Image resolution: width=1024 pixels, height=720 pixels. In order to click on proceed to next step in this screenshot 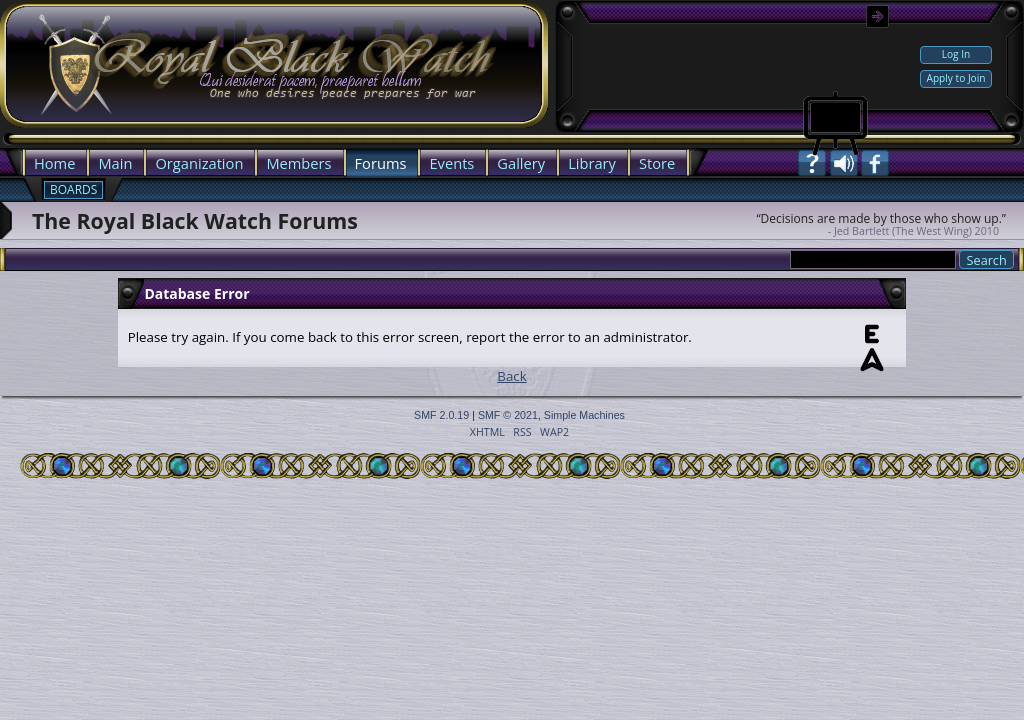, I will do `click(877, 16)`.